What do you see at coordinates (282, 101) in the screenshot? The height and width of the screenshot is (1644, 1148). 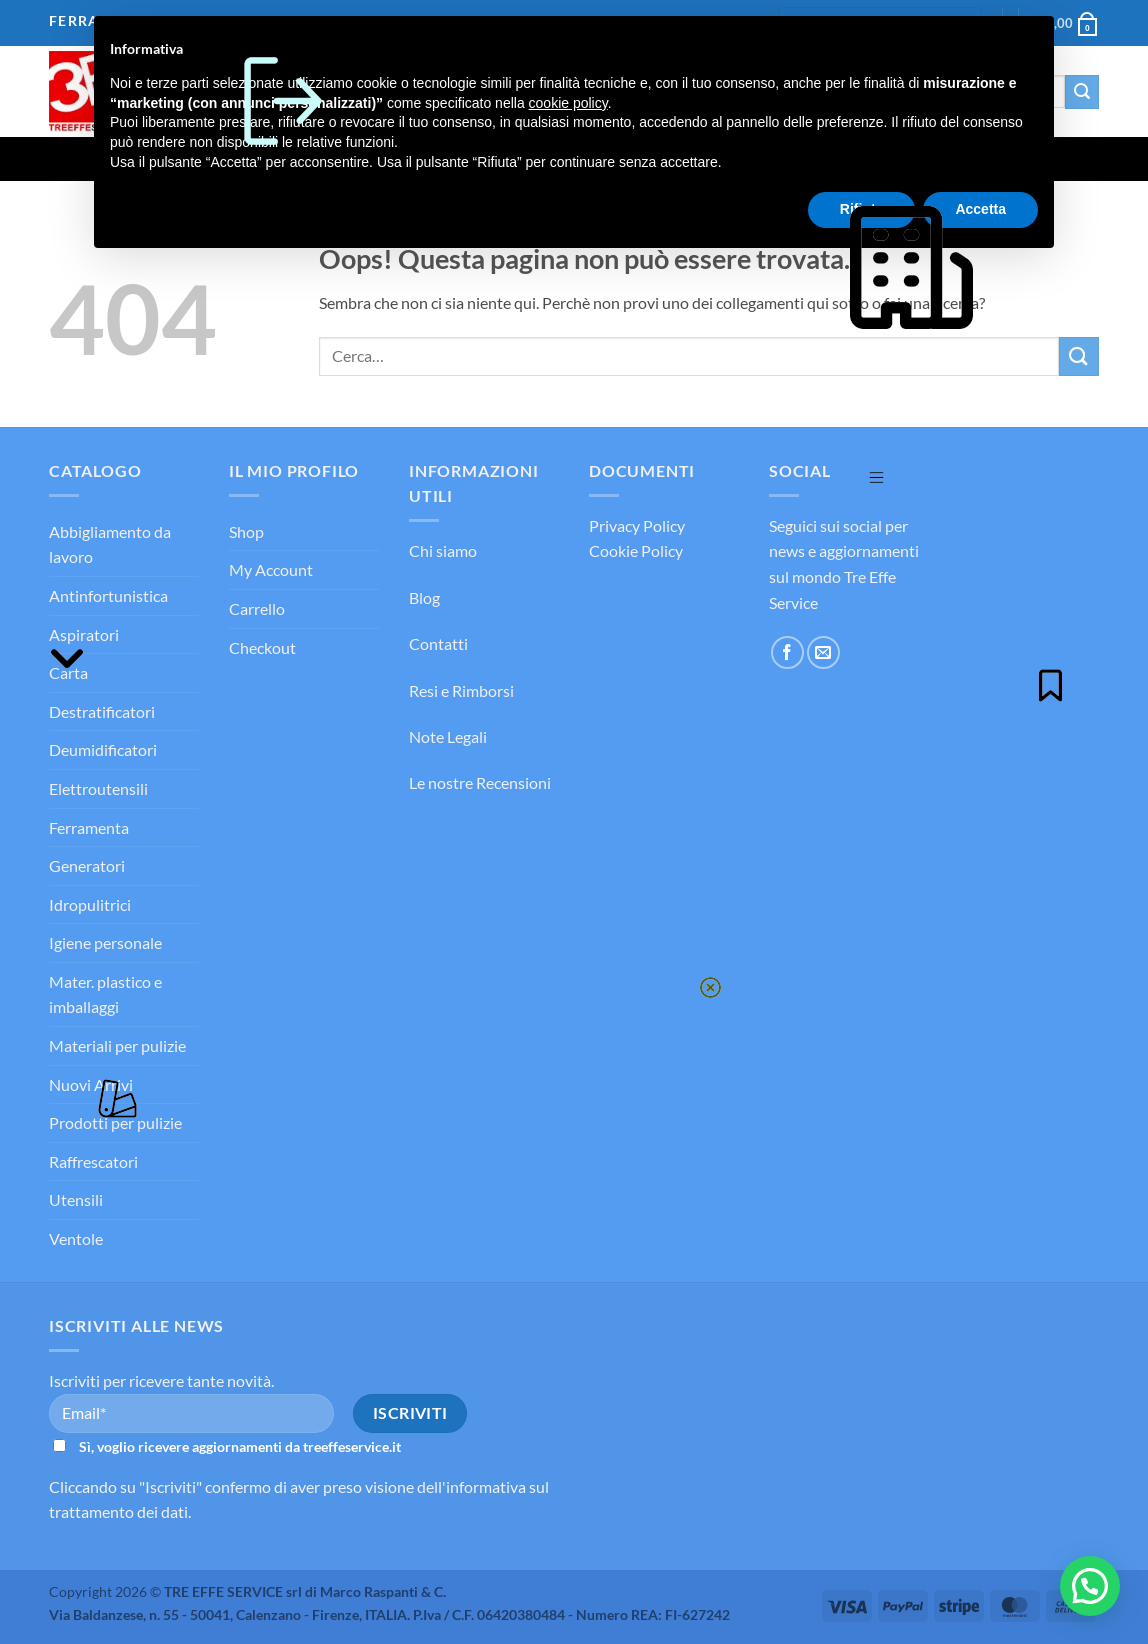 I see `sign out of your account` at bounding box center [282, 101].